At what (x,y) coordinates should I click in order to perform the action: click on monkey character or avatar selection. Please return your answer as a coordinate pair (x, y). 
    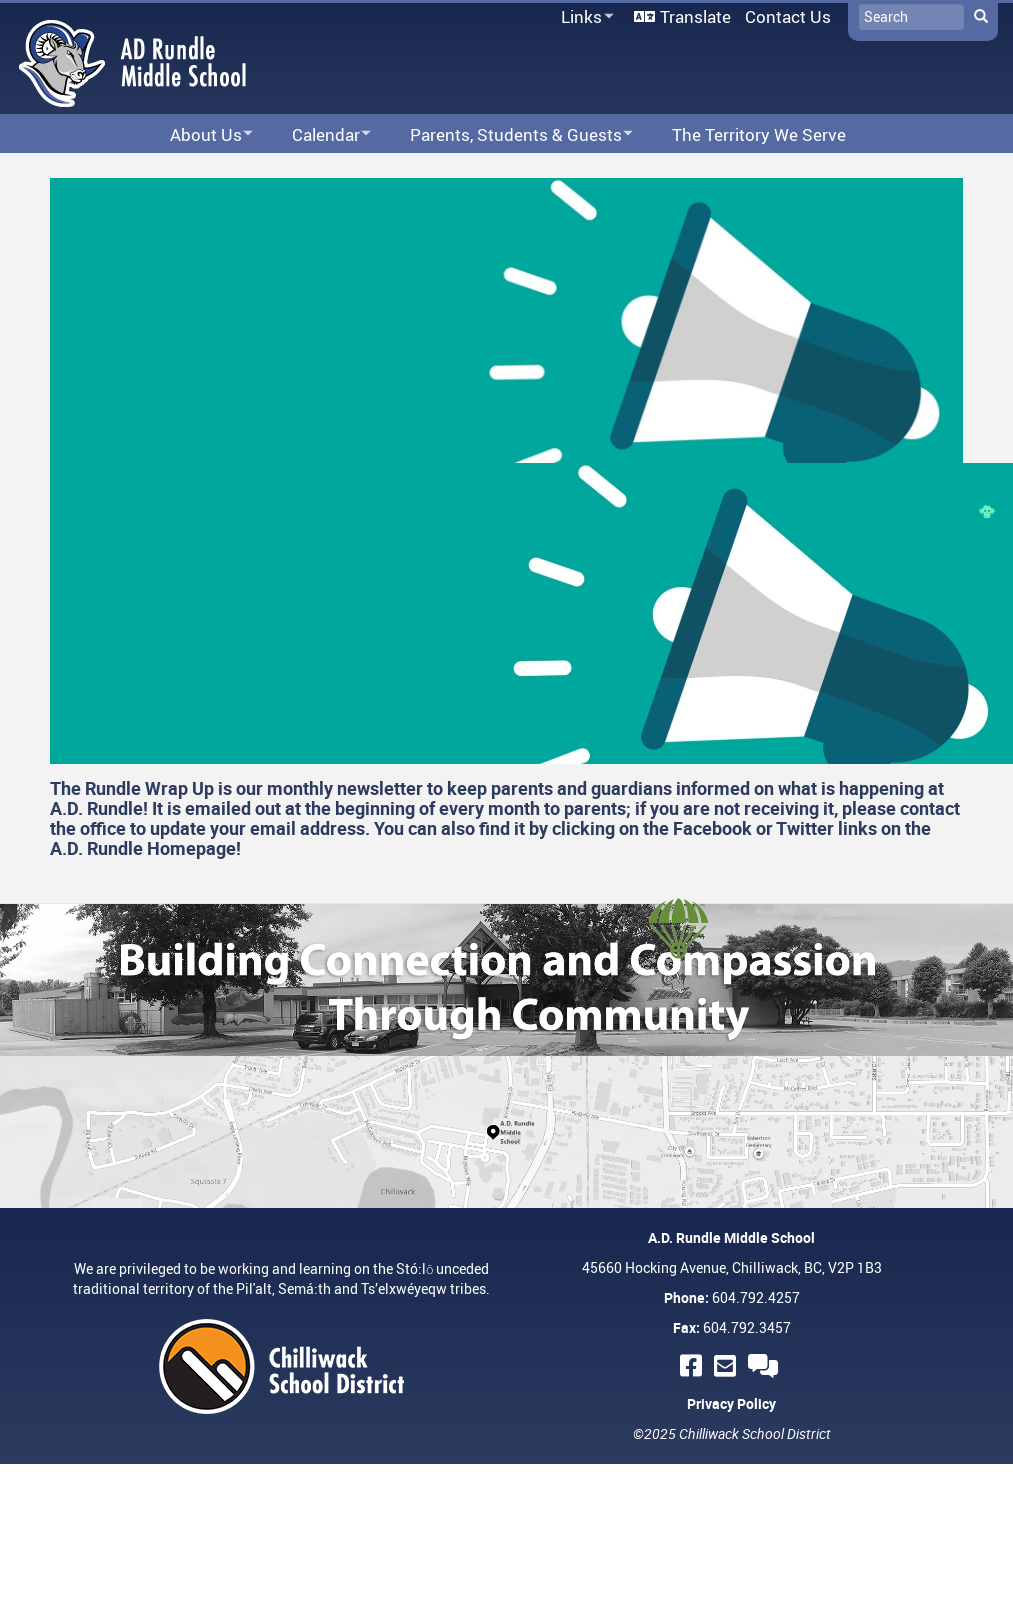
    Looking at the image, I should click on (987, 512).